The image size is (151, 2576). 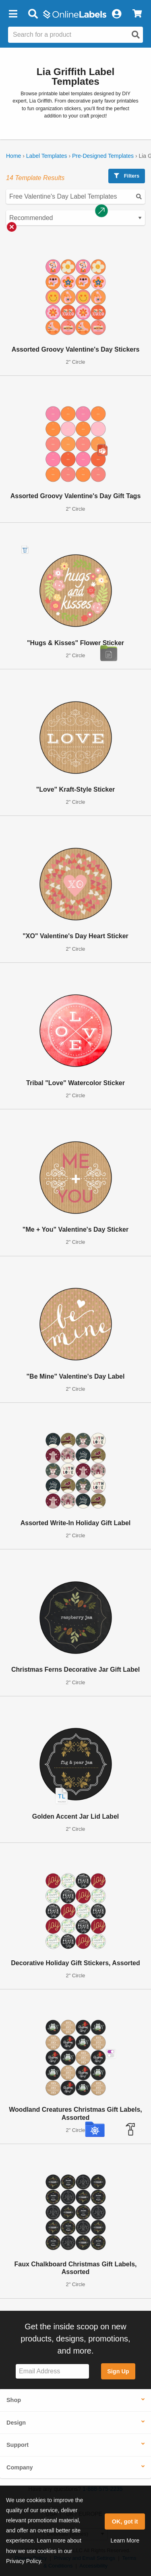 I want to click on access developer tools, so click(x=130, y=2130).